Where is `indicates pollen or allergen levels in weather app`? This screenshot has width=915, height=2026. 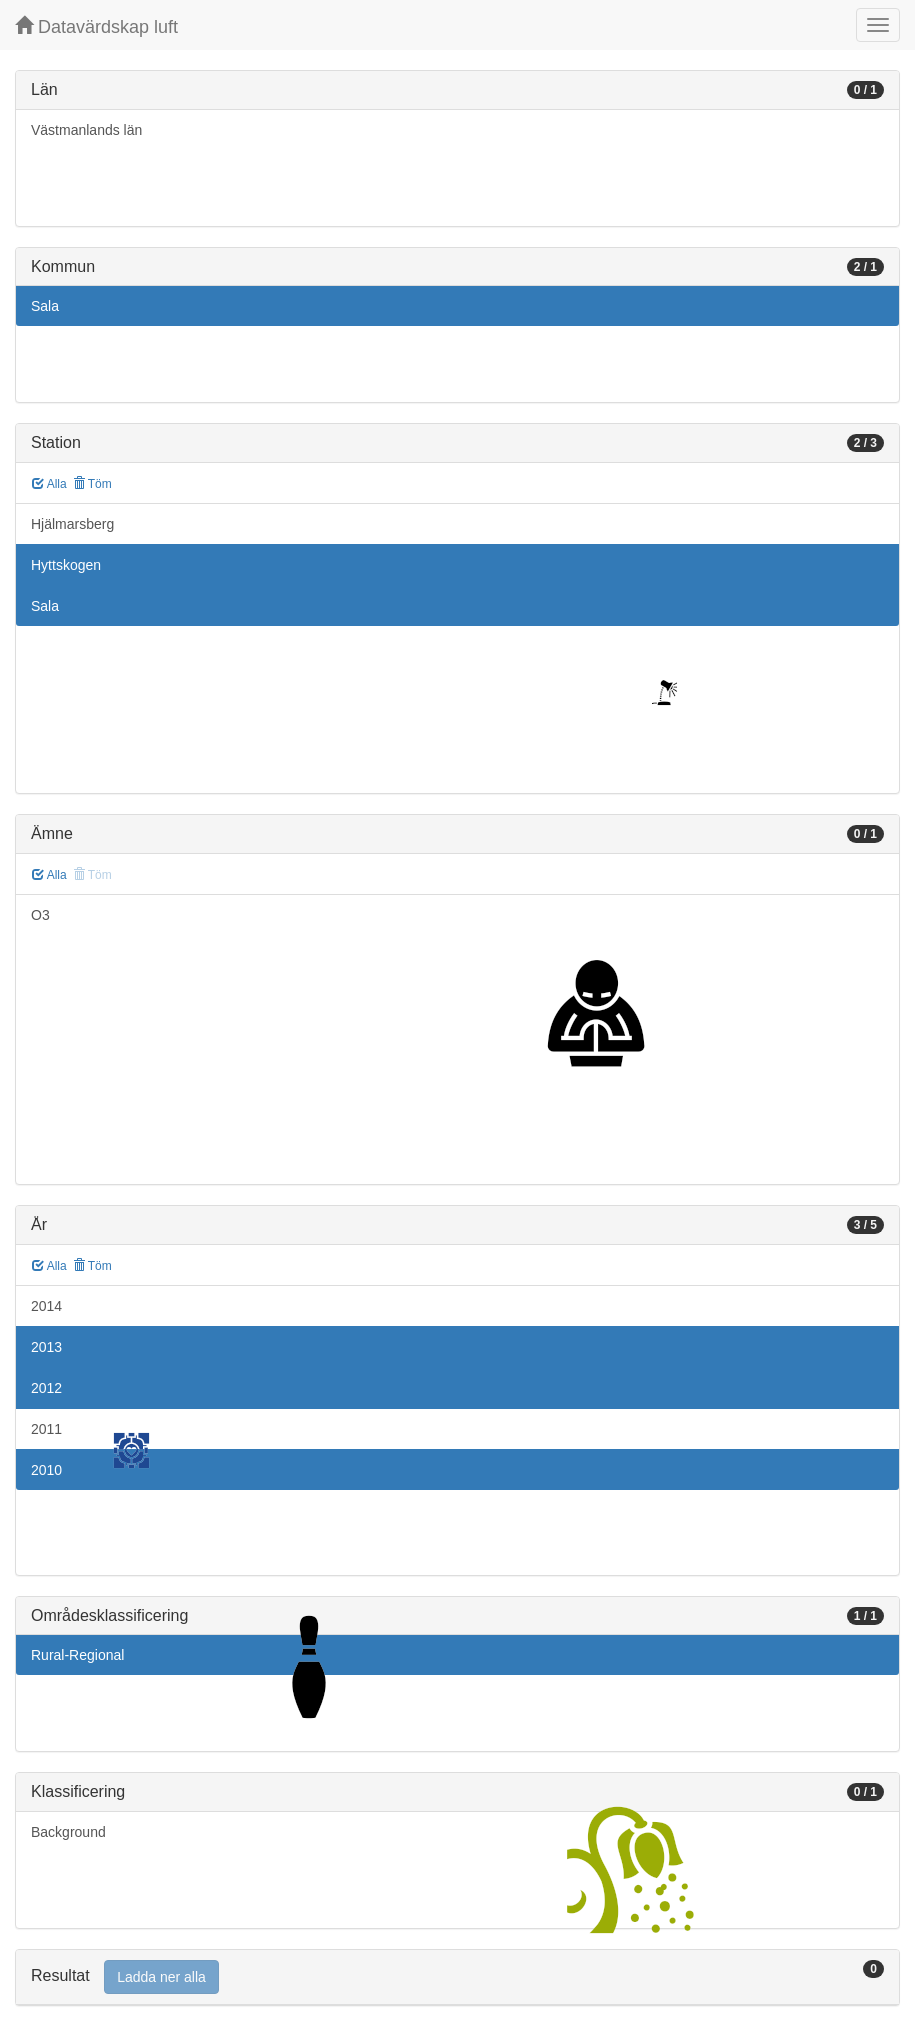
indicates pollen or allergen levels in weather app is located at coordinates (631, 1870).